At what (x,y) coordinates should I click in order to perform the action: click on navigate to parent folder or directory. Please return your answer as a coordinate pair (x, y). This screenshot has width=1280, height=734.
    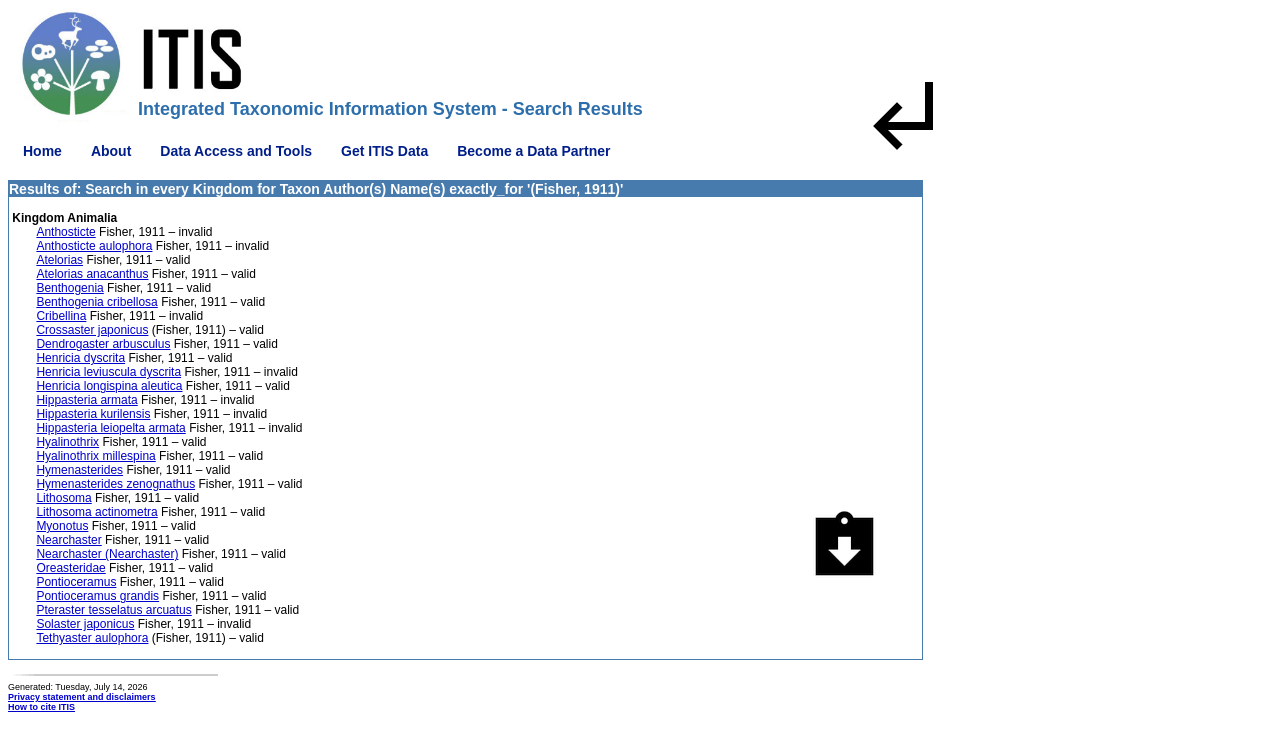
    Looking at the image, I should click on (901, 114).